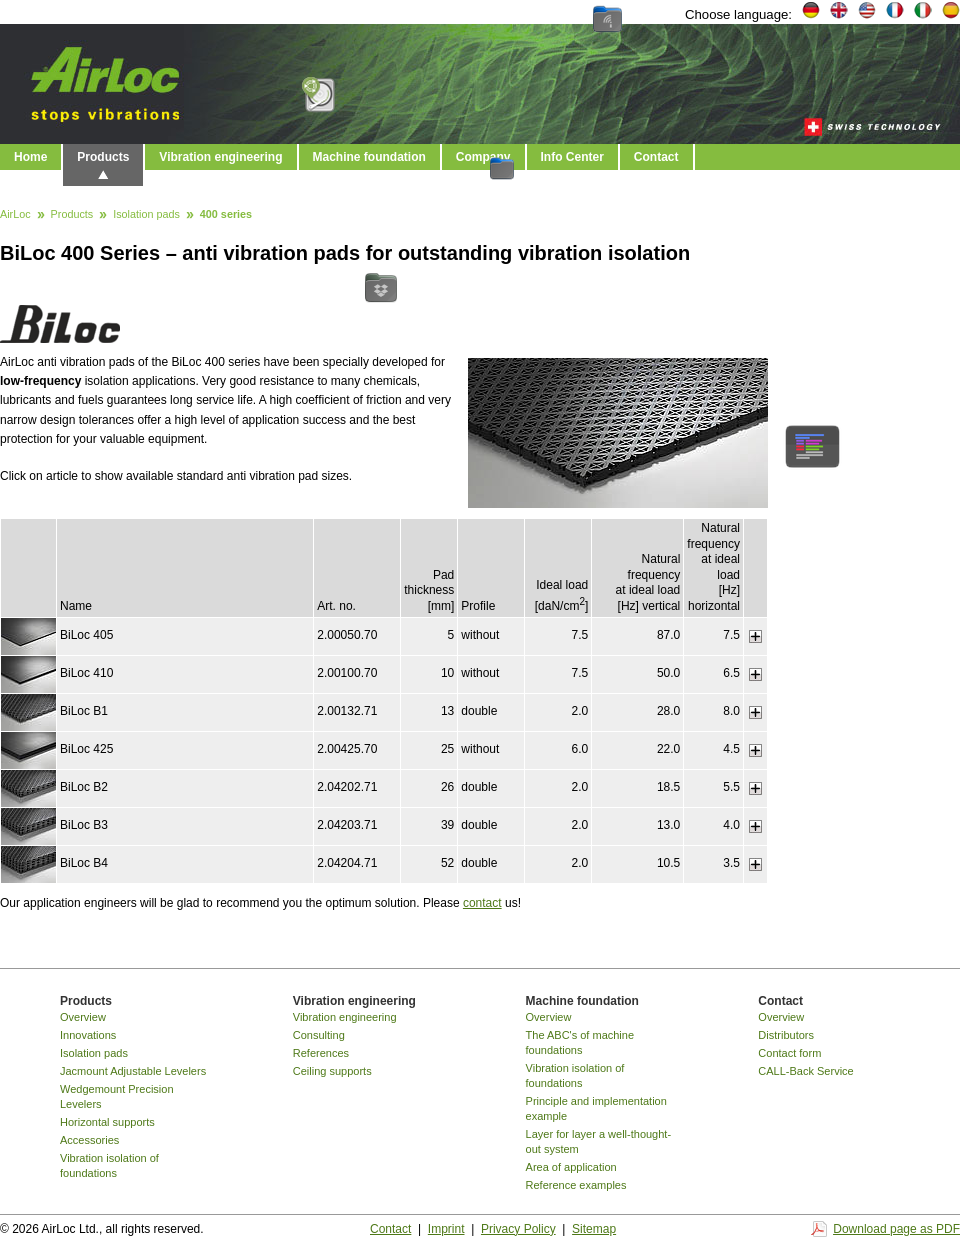  What do you see at coordinates (812, 446) in the screenshot?
I see `open the software development environment` at bounding box center [812, 446].